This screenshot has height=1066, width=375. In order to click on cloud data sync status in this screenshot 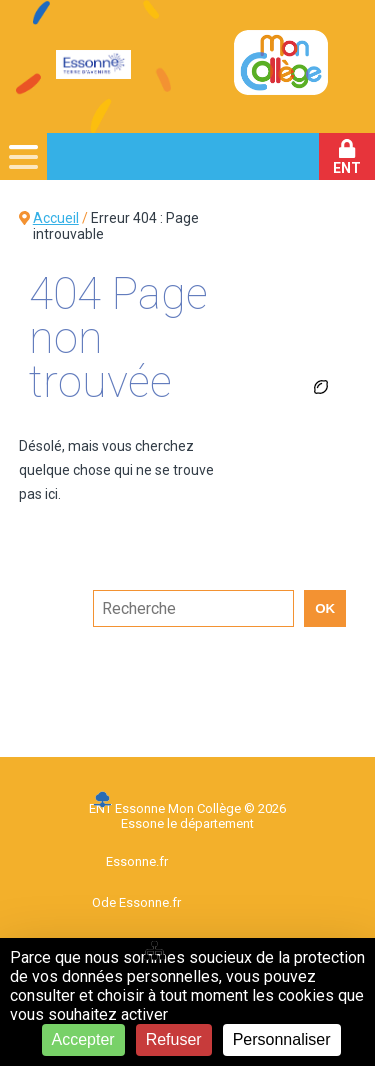, I will do `click(102, 799)`.